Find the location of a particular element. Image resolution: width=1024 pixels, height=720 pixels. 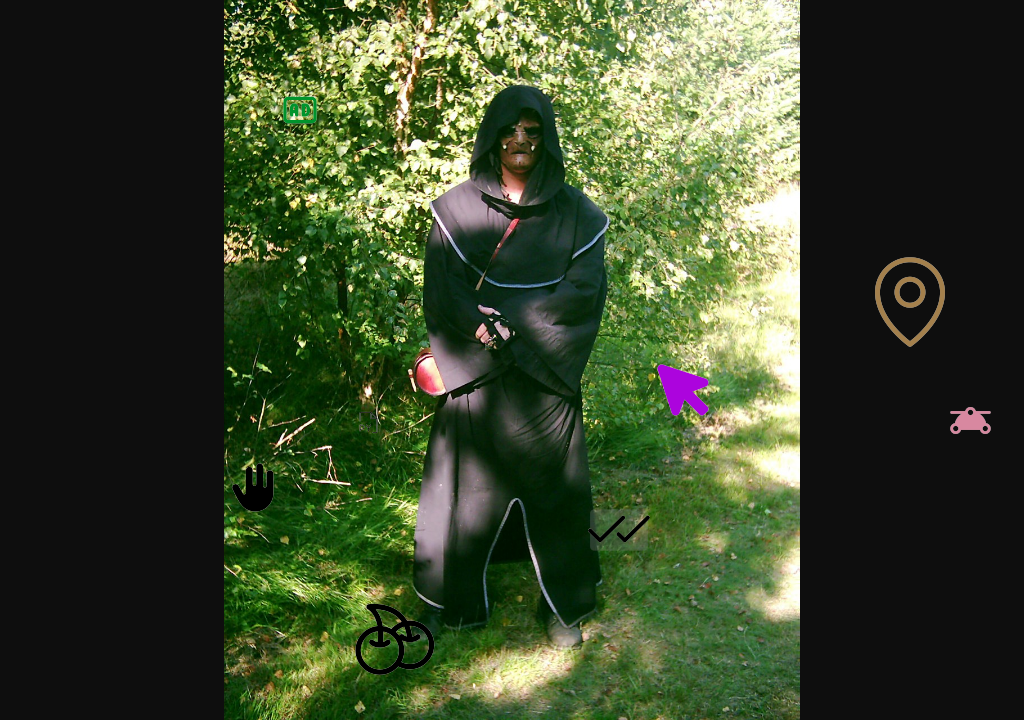

access vector path editing tools is located at coordinates (970, 420).